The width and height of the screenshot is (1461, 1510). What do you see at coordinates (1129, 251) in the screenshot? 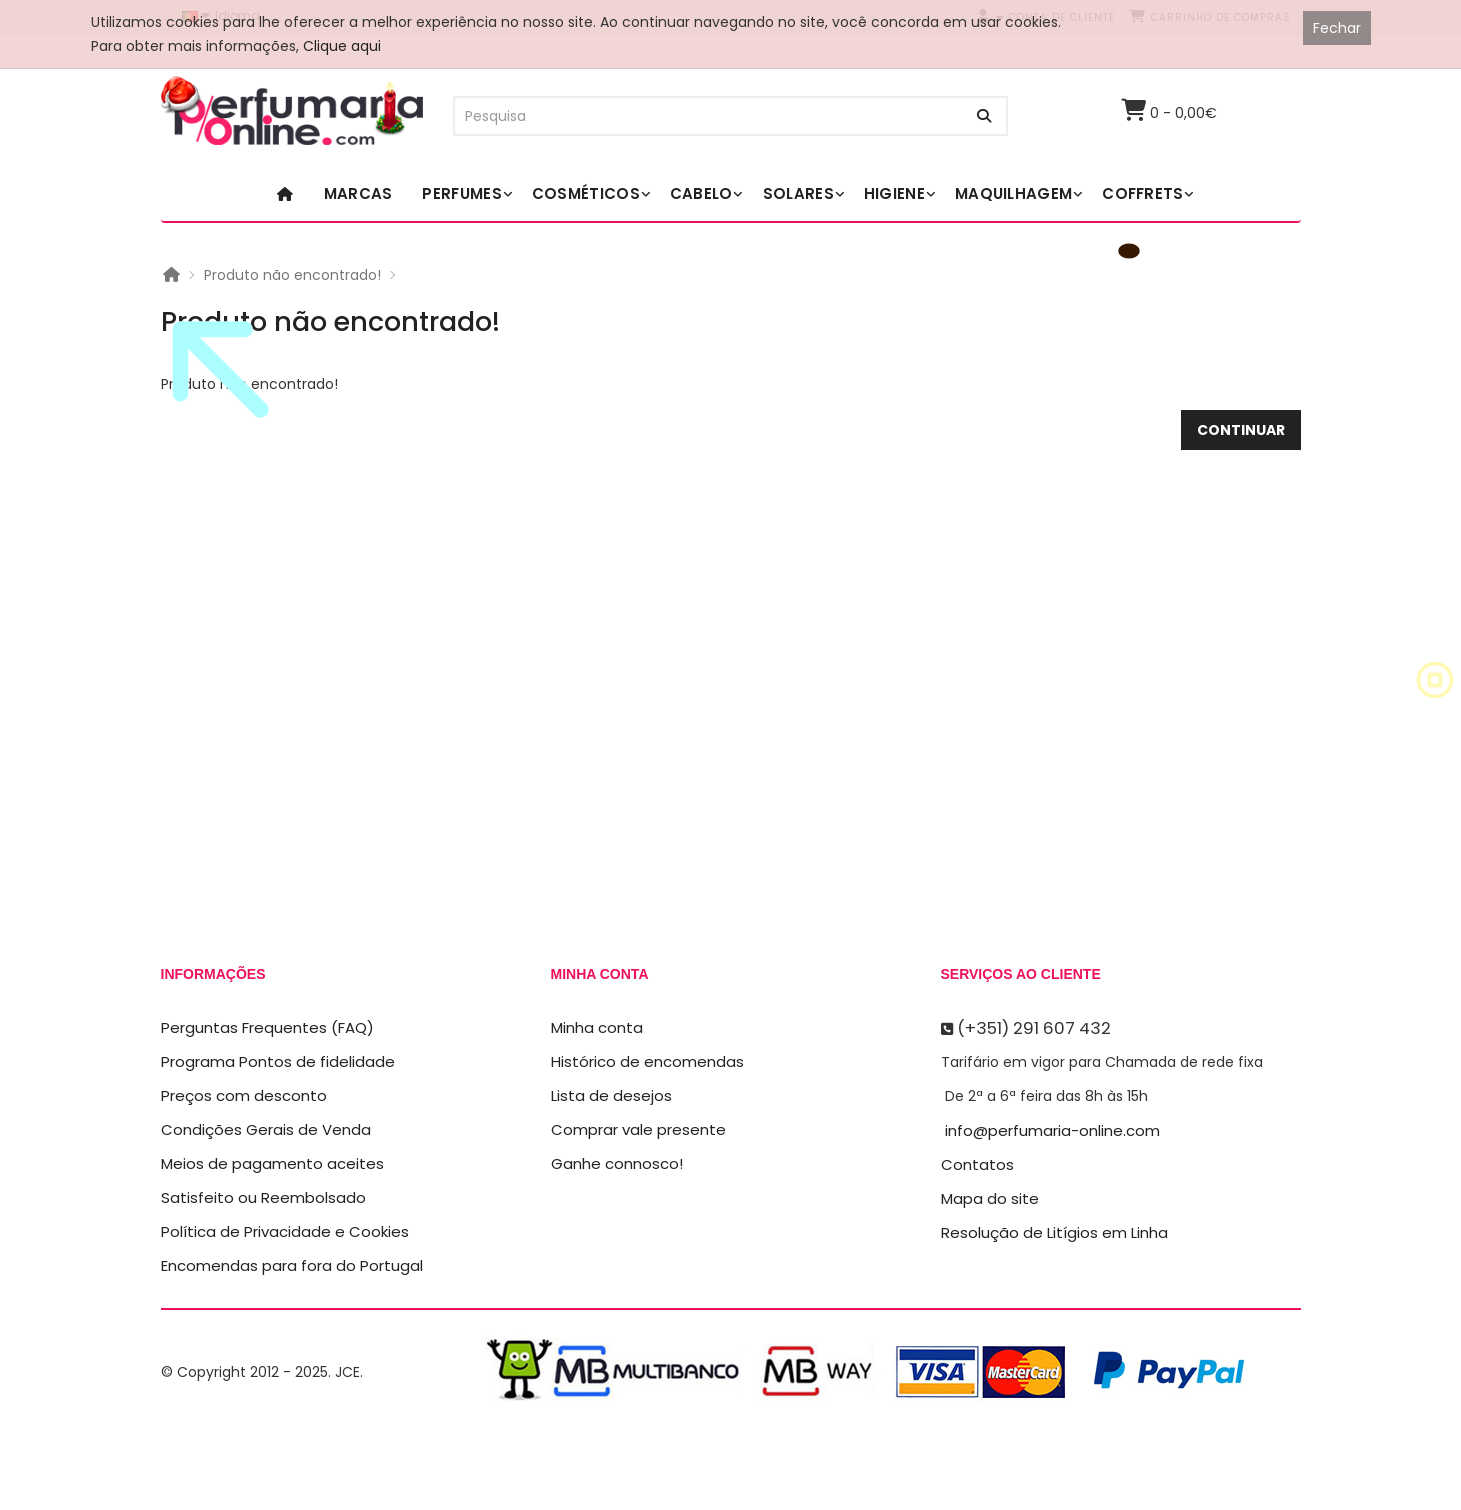
I see `a filled oval shape indicator` at bounding box center [1129, 251].